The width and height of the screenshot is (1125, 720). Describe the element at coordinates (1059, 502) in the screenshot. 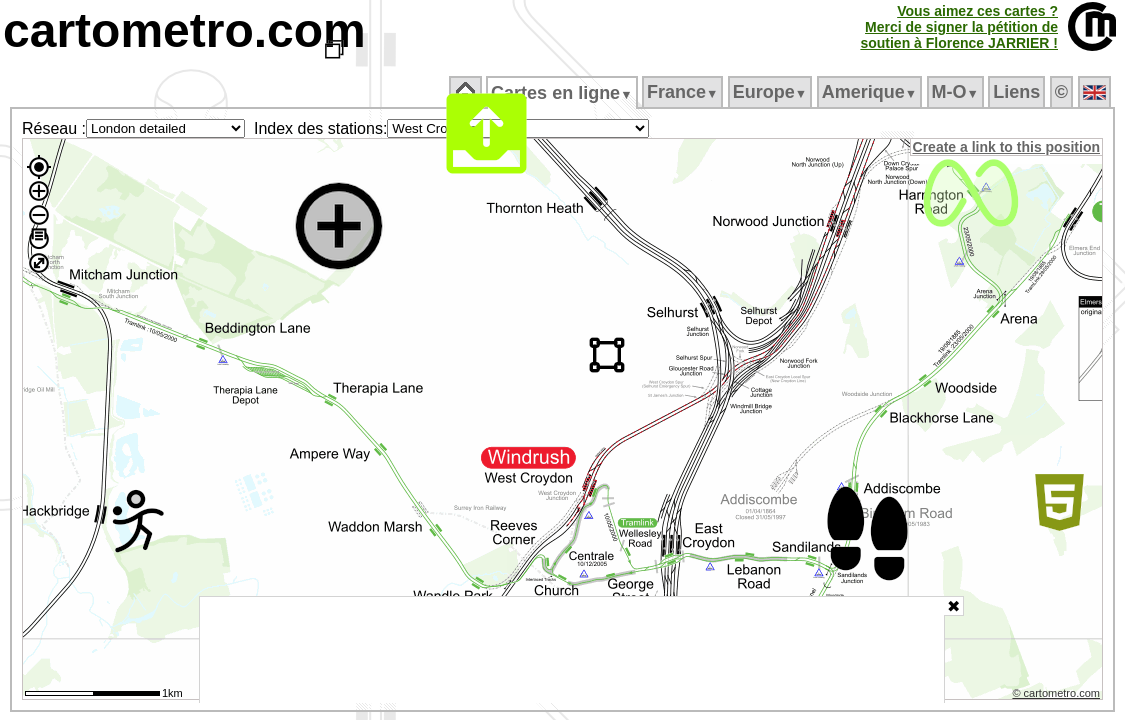

I see `indicates HTML5 technology or web development` at that location.